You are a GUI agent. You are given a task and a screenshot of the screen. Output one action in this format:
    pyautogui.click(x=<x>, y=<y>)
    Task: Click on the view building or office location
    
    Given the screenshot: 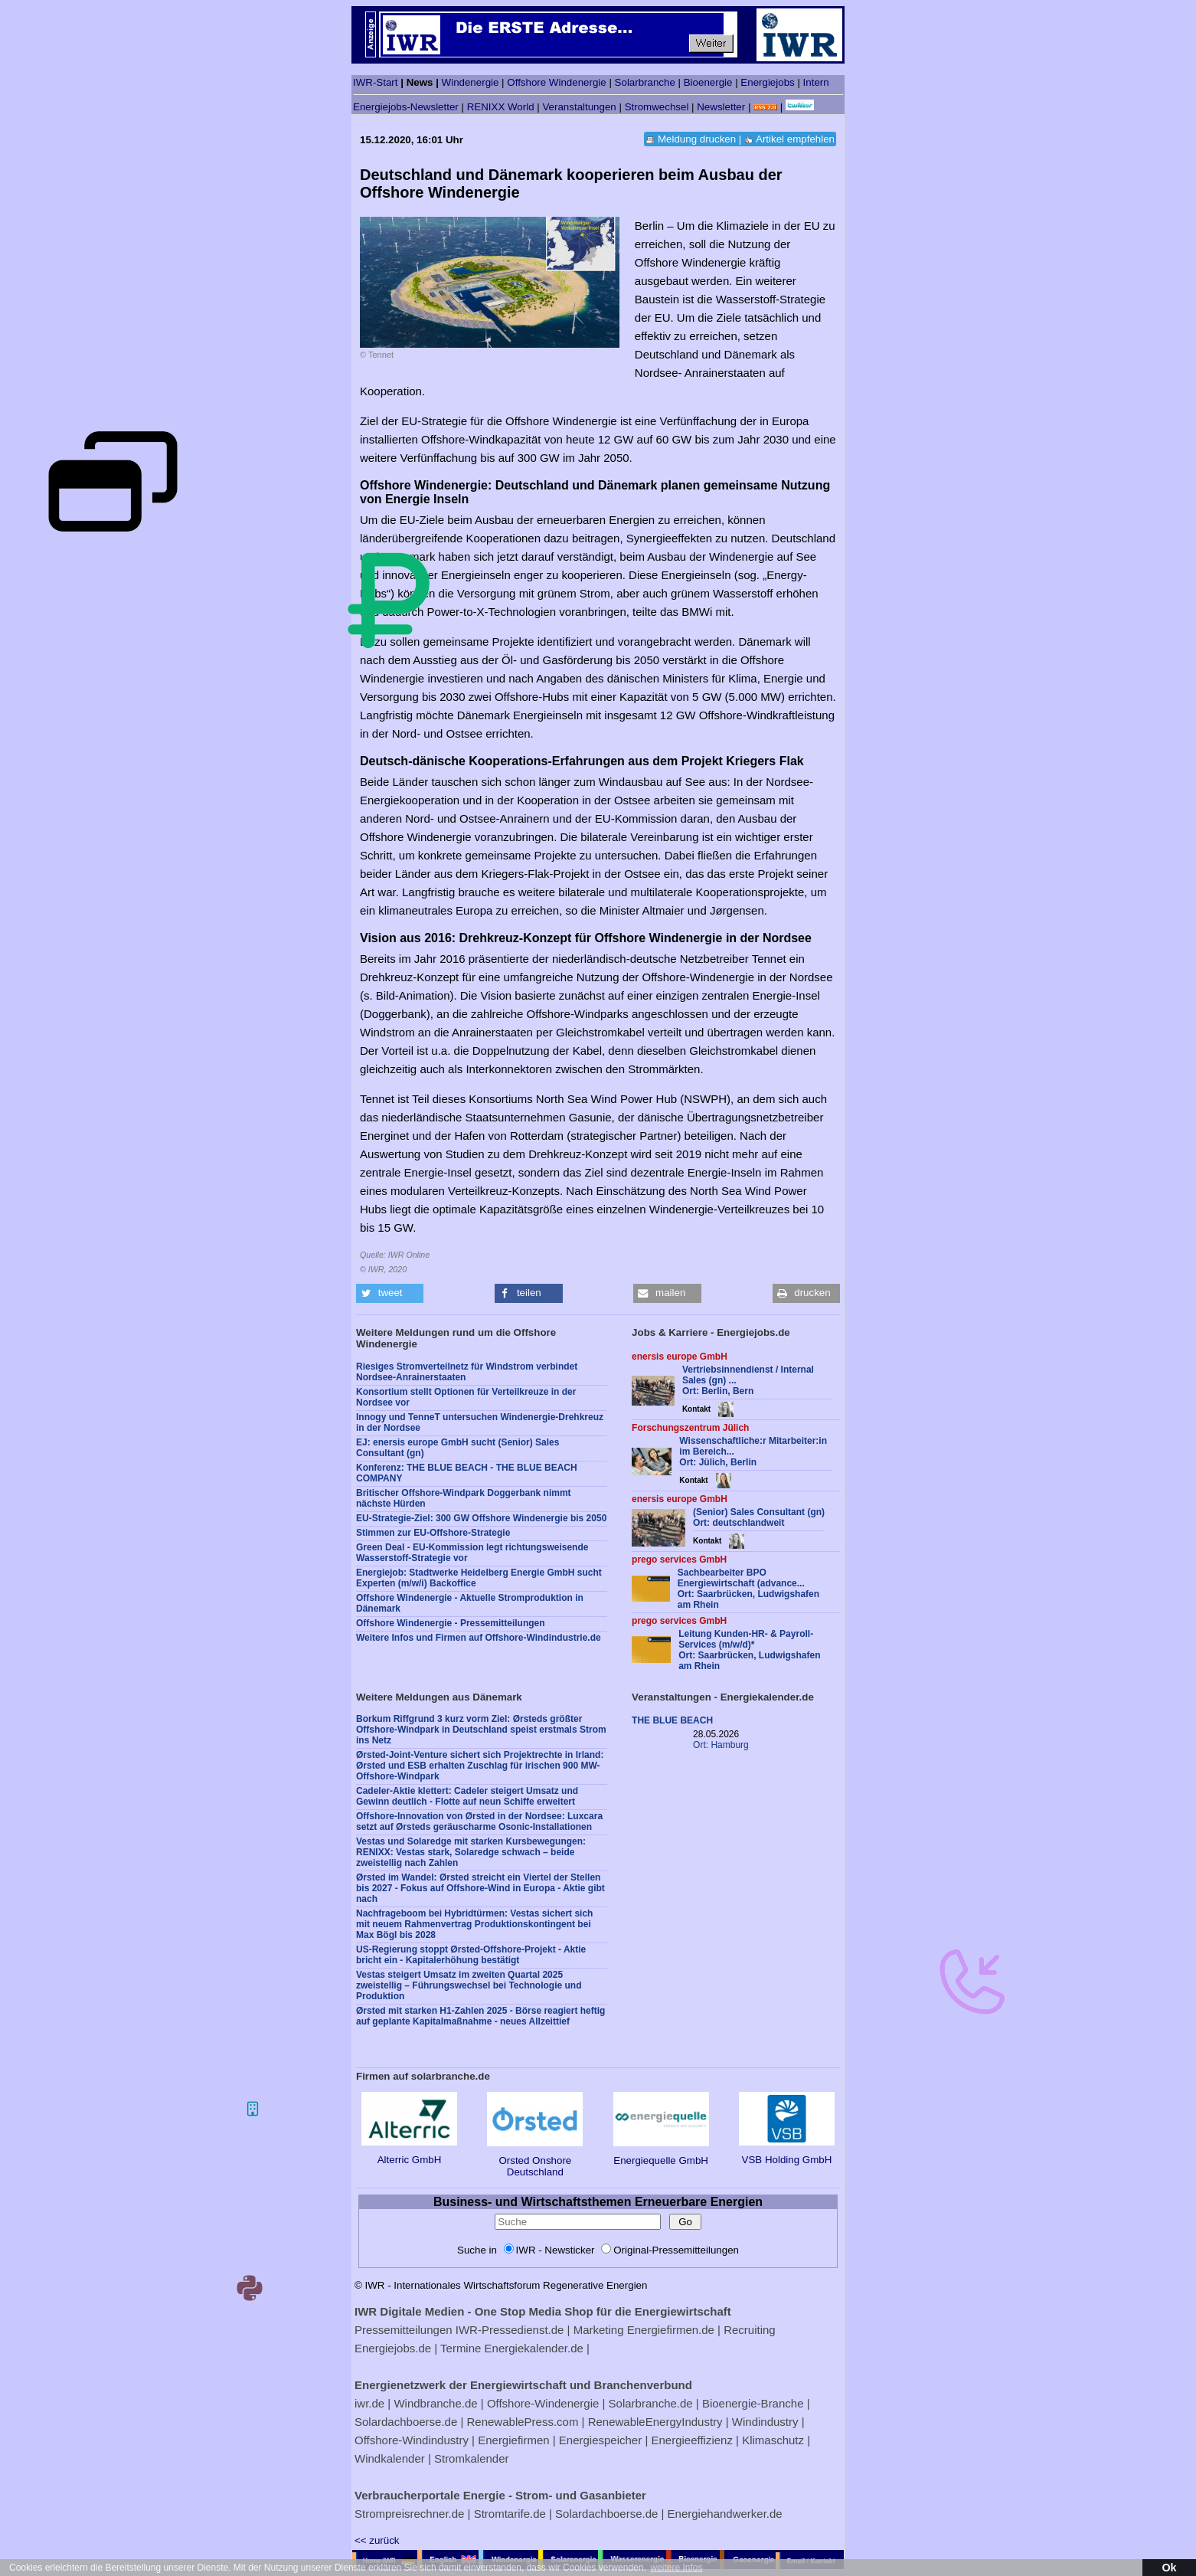 What is the action you would take?
    pyautogui.click(x=253, y=2109)
    